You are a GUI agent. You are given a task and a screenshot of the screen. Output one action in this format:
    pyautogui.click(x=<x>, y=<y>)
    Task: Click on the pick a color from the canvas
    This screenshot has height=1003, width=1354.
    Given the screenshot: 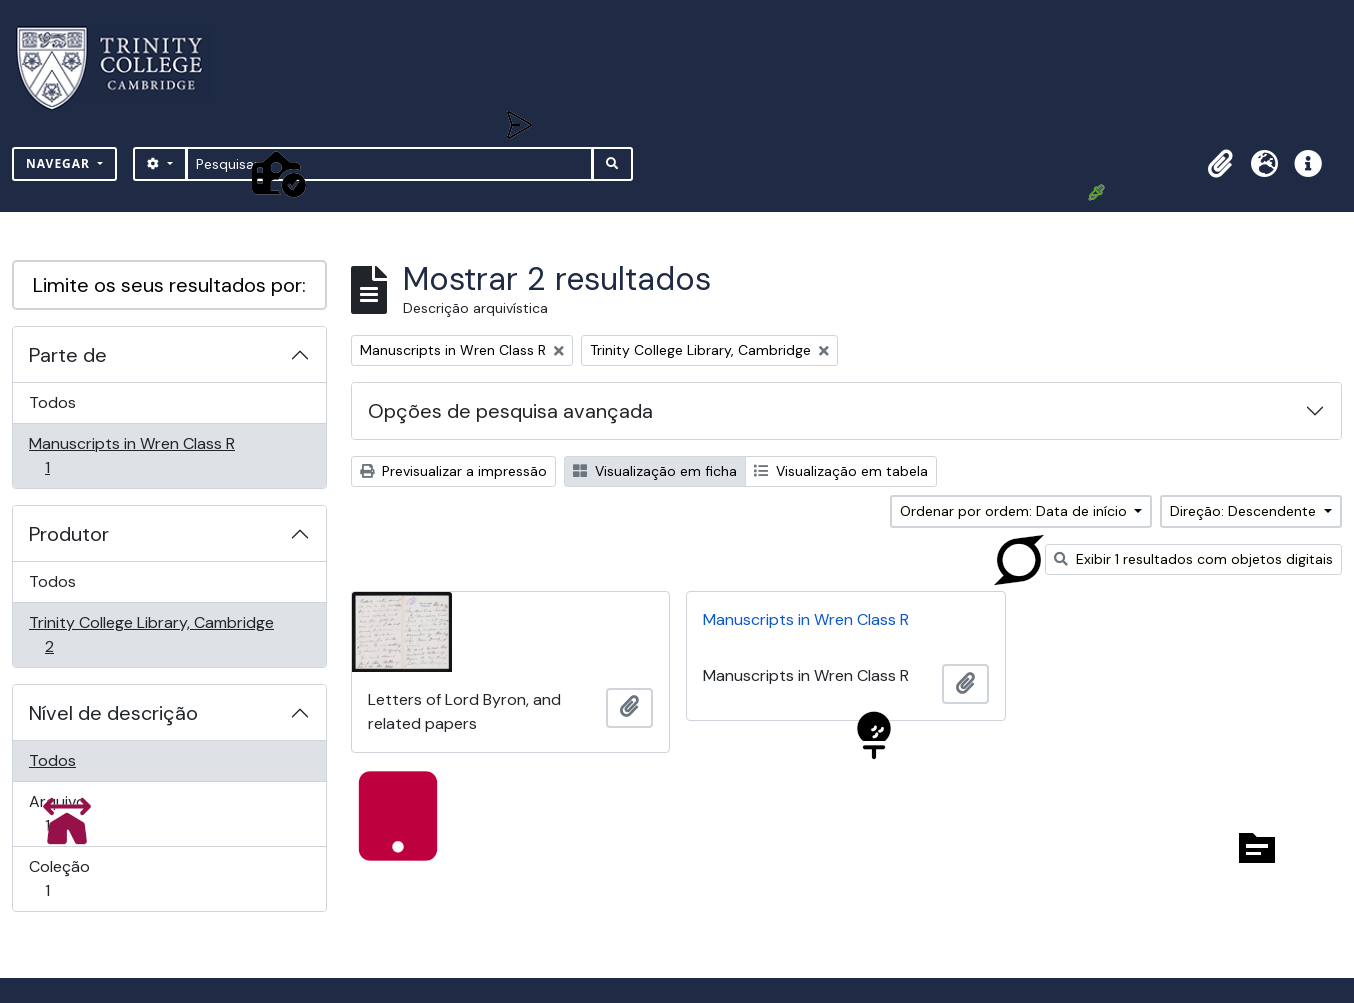 What is the action you would take?
    pyautogui.click(x=1096, y=192)
    